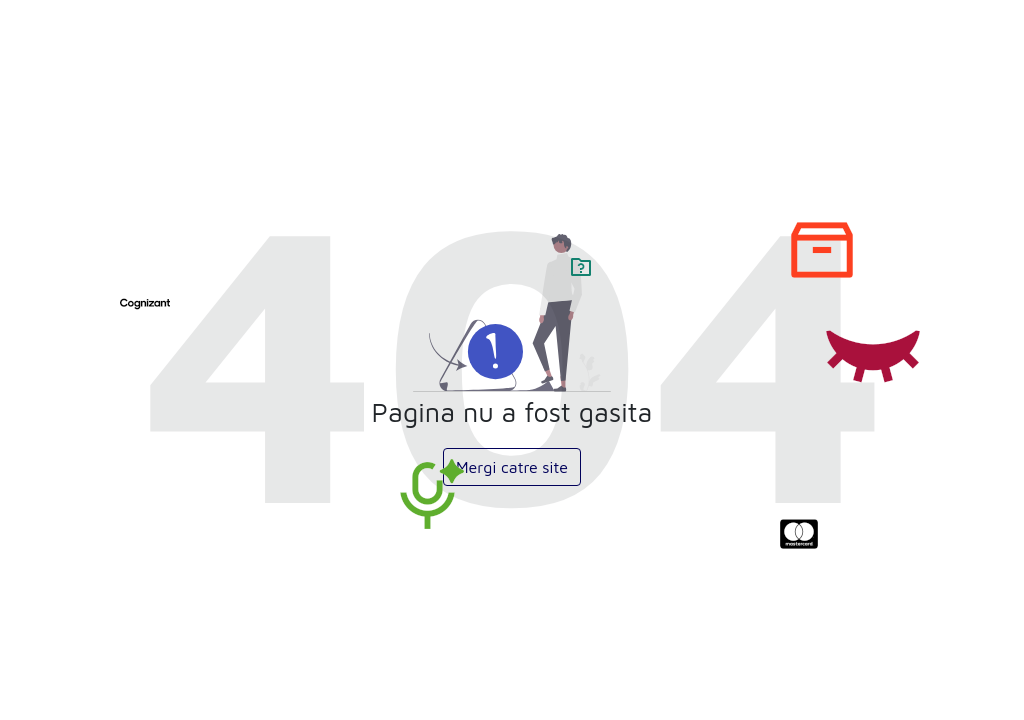 This screenshot has width=1024, height=720. What do you see at coordinates (427, 495) in the screenshot?
I see `activate AI-powered voice input` at bounding box center [427, 495].